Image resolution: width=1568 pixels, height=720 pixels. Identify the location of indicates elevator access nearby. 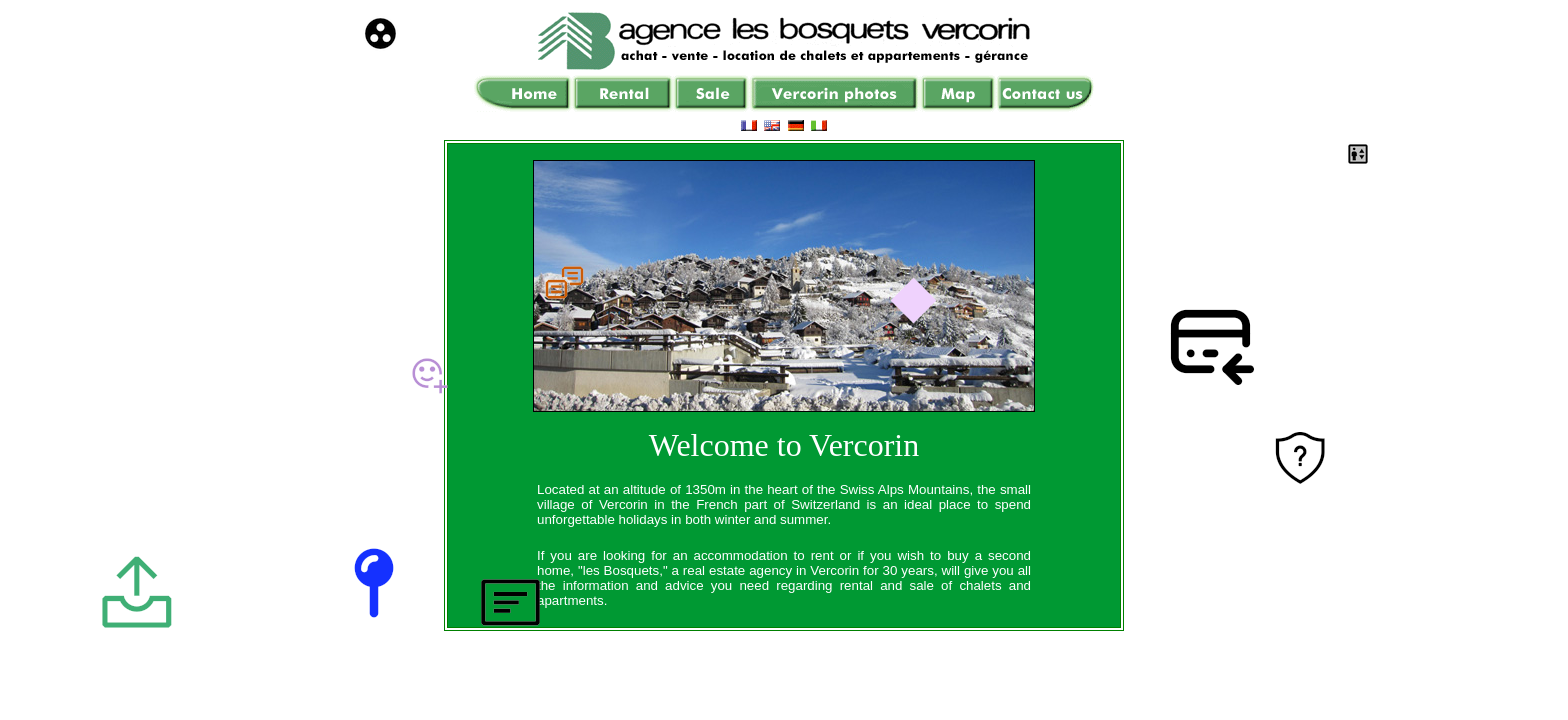
(1358, 154).